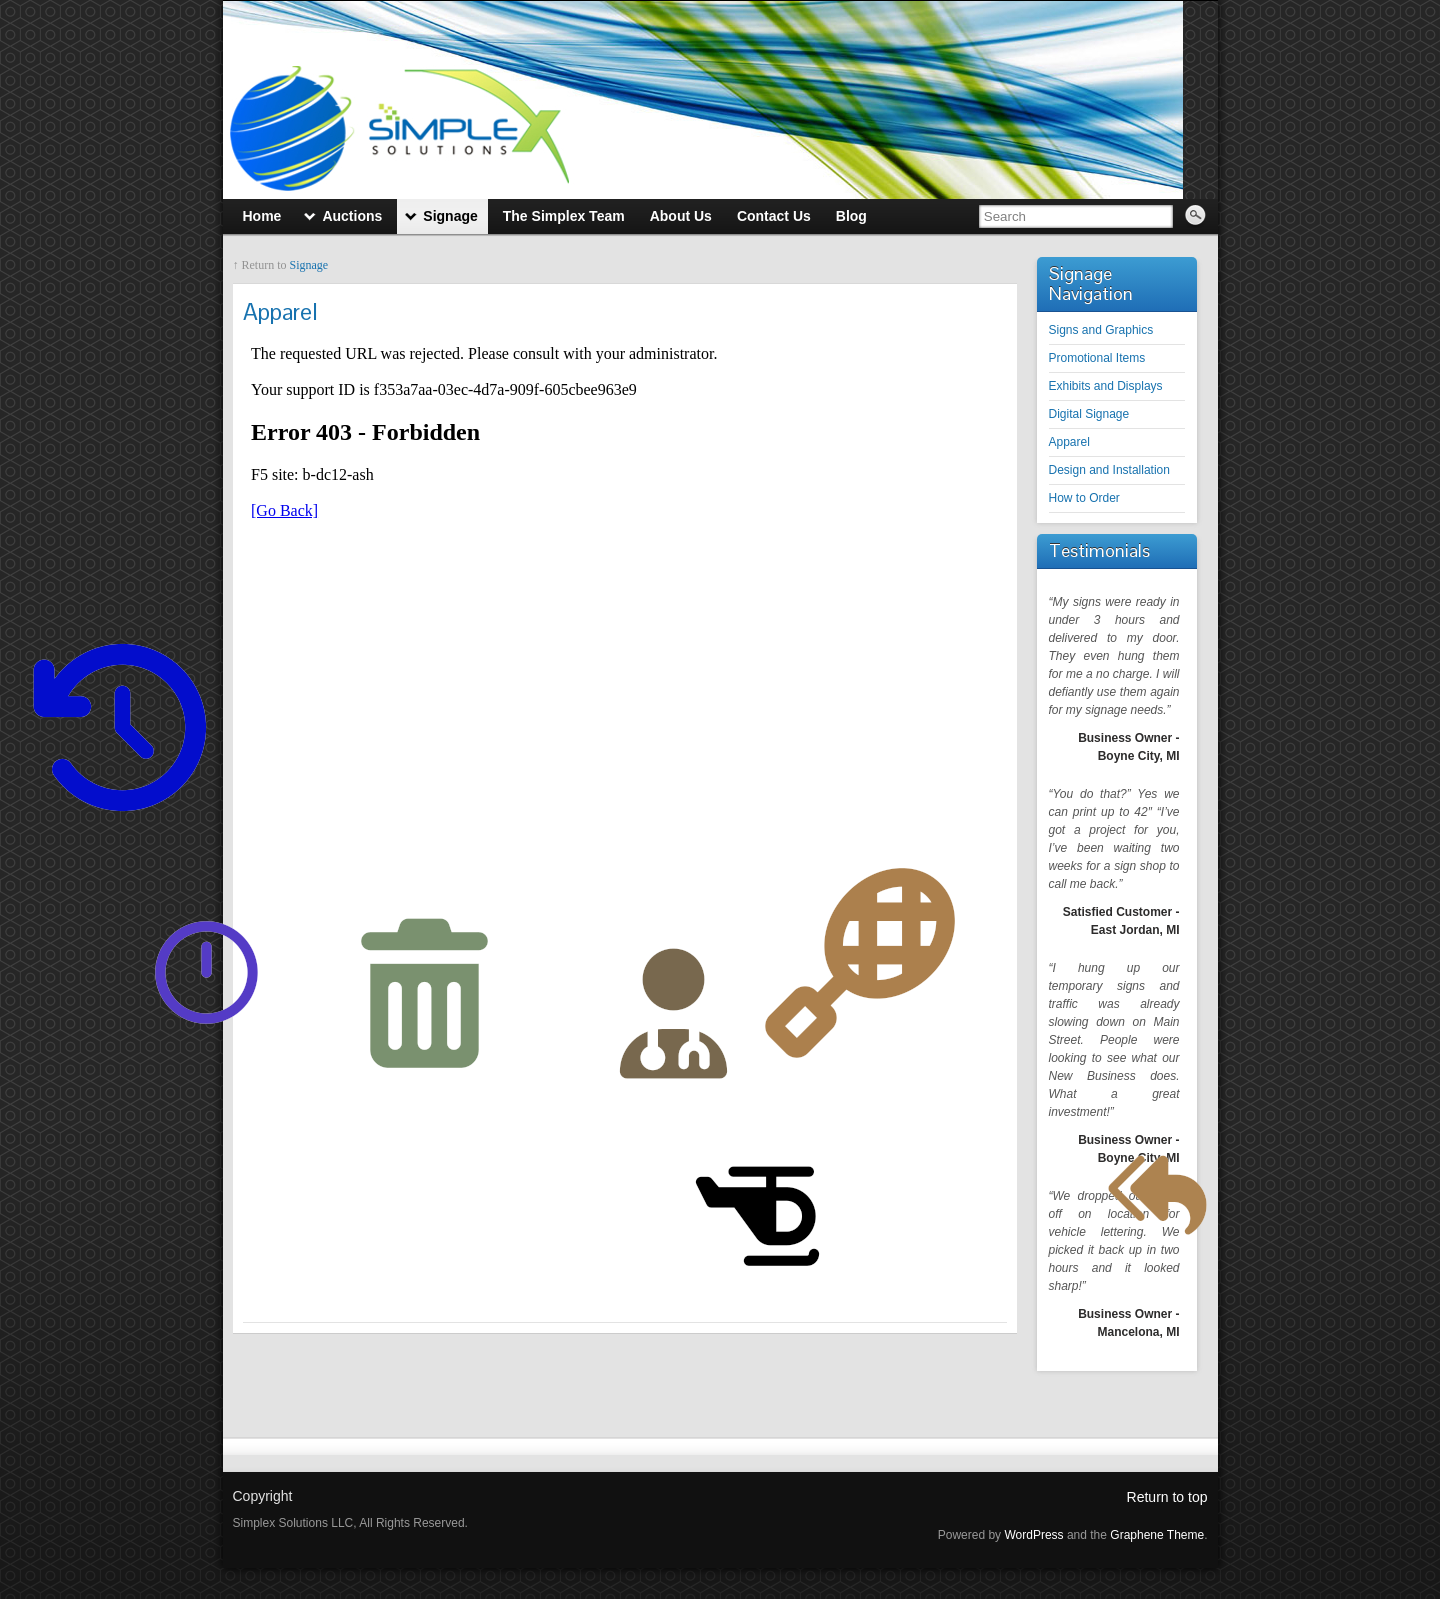 This screenshot has height=1599, width=1440. Describe the element at coordinates (673, 1012) in the screenshot. I see `view doctor or medical professional profile` at that location.